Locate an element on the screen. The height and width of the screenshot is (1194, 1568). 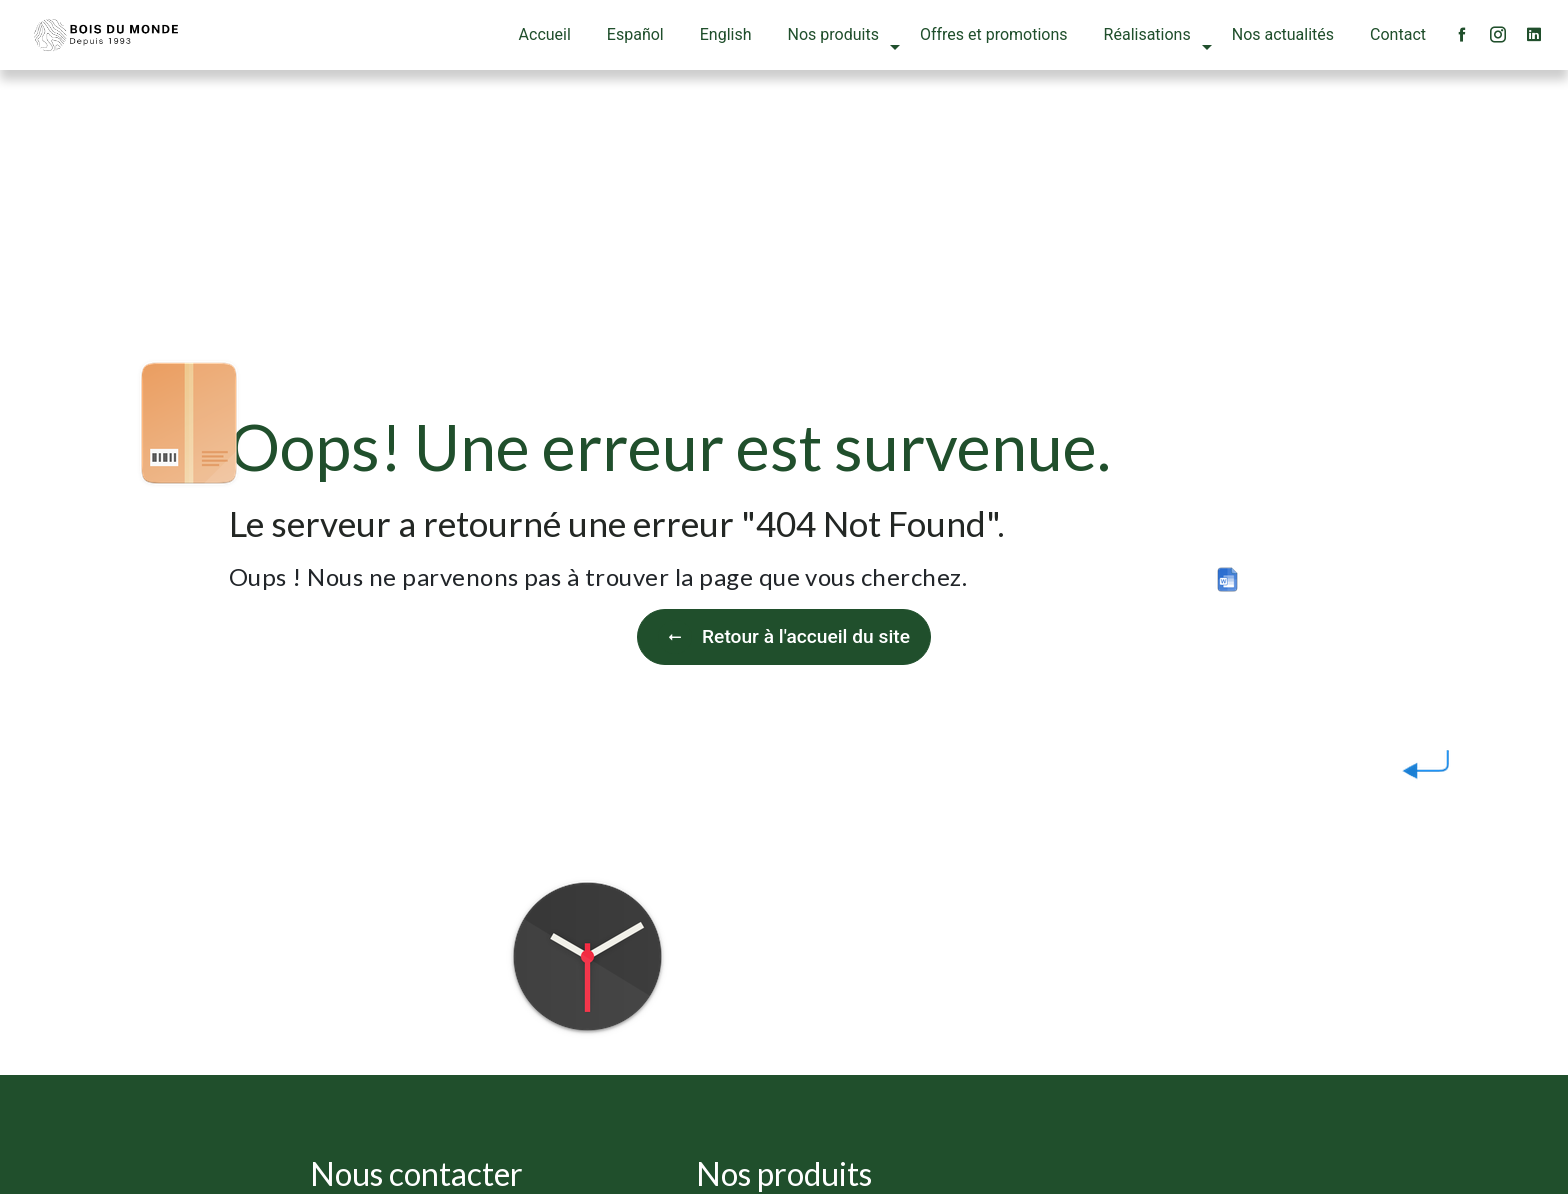
reply to an email message is located at coordinates (1425, 761).